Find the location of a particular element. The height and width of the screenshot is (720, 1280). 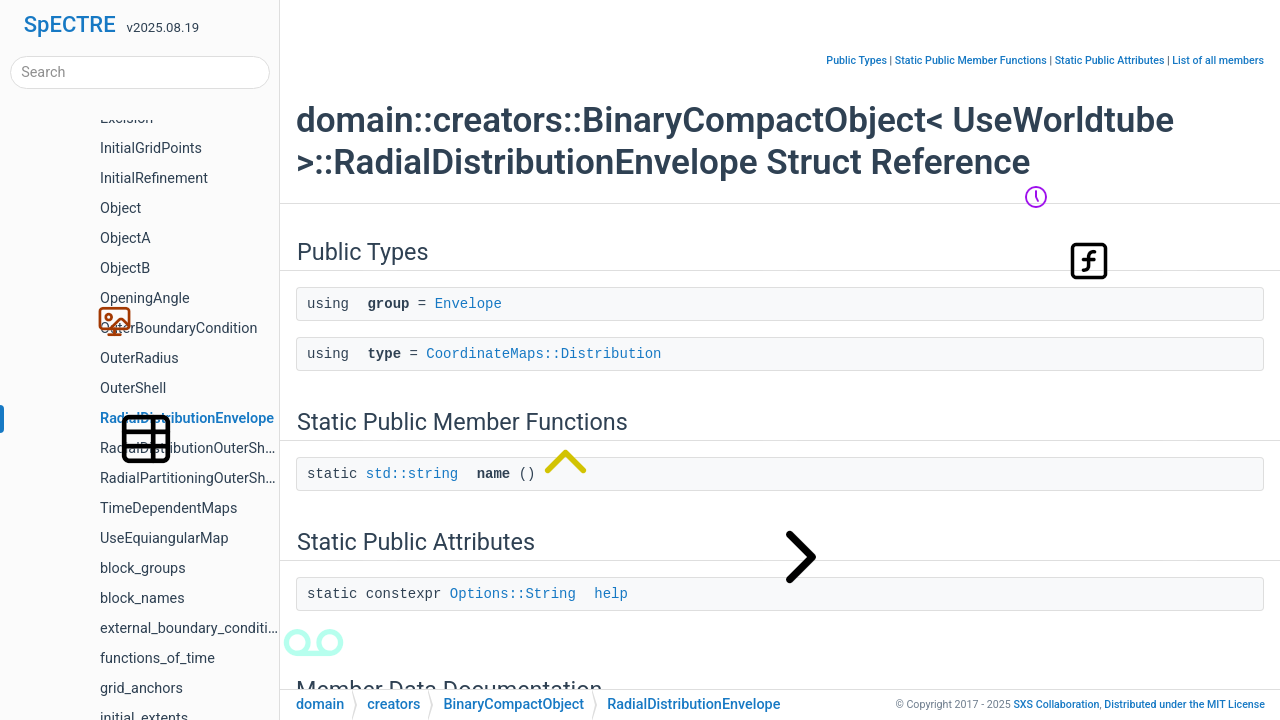

navigate to the next item or page is located at coordinates (801, 557).